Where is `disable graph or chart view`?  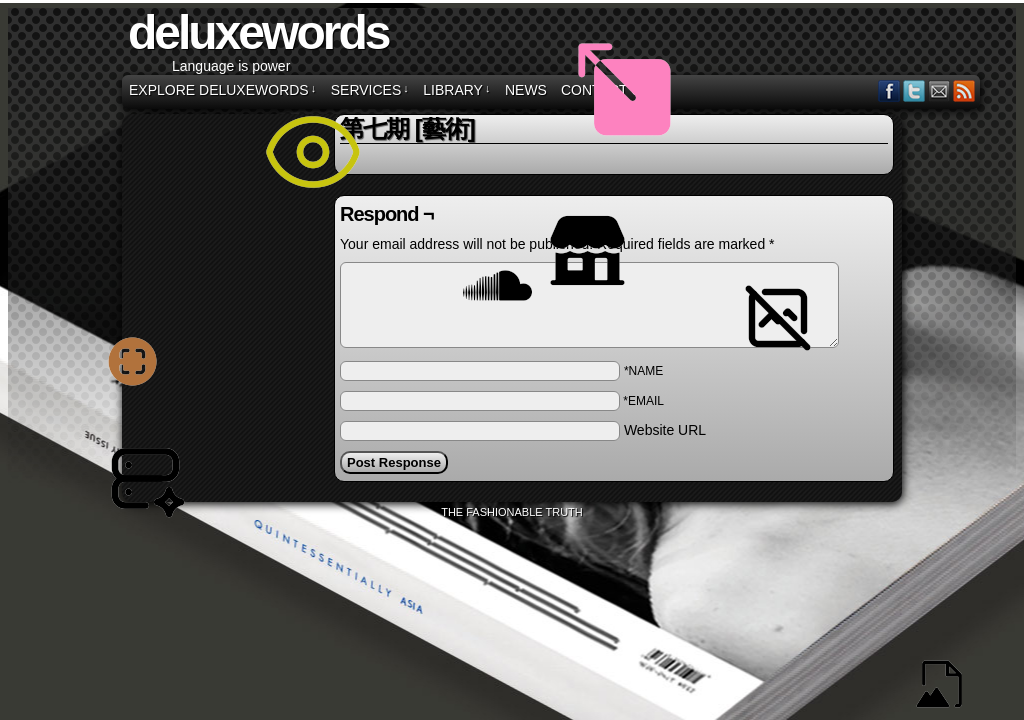
disable graph or chart view is located at coordinates (778, 318).